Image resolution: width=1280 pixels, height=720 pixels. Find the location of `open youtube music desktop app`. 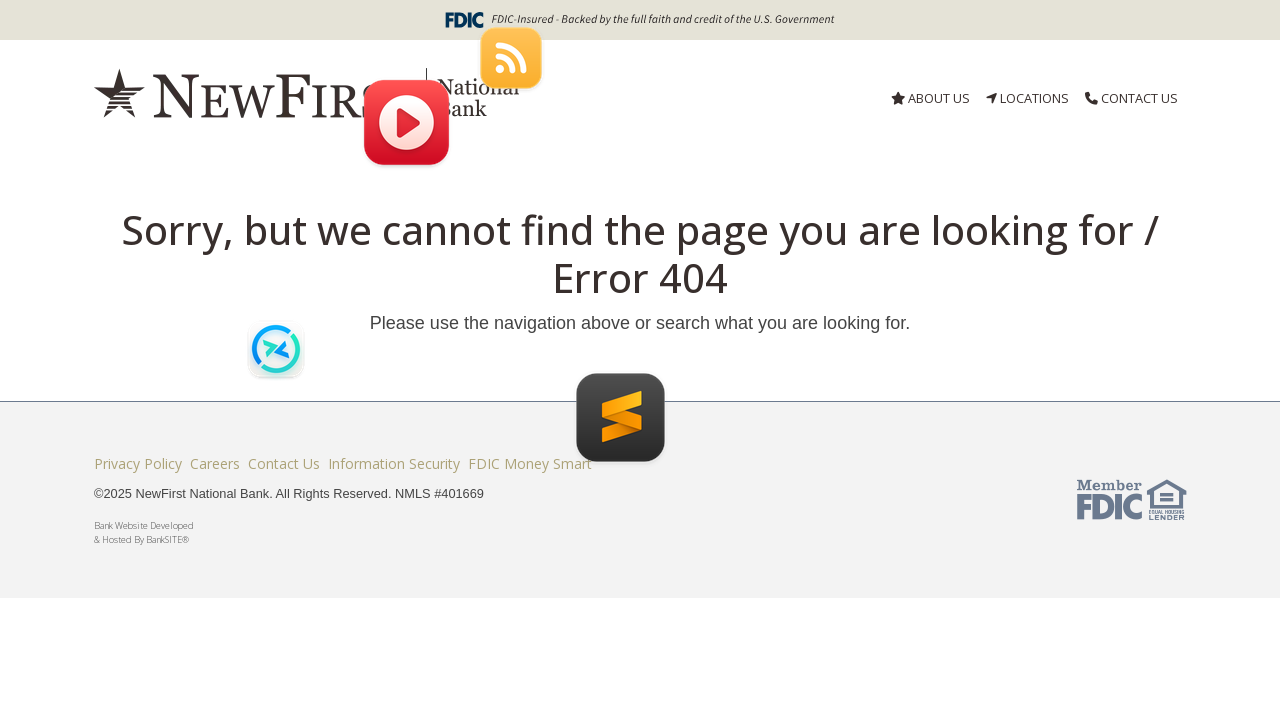

open youtube music desktop app is located at coordinates (406, 122).